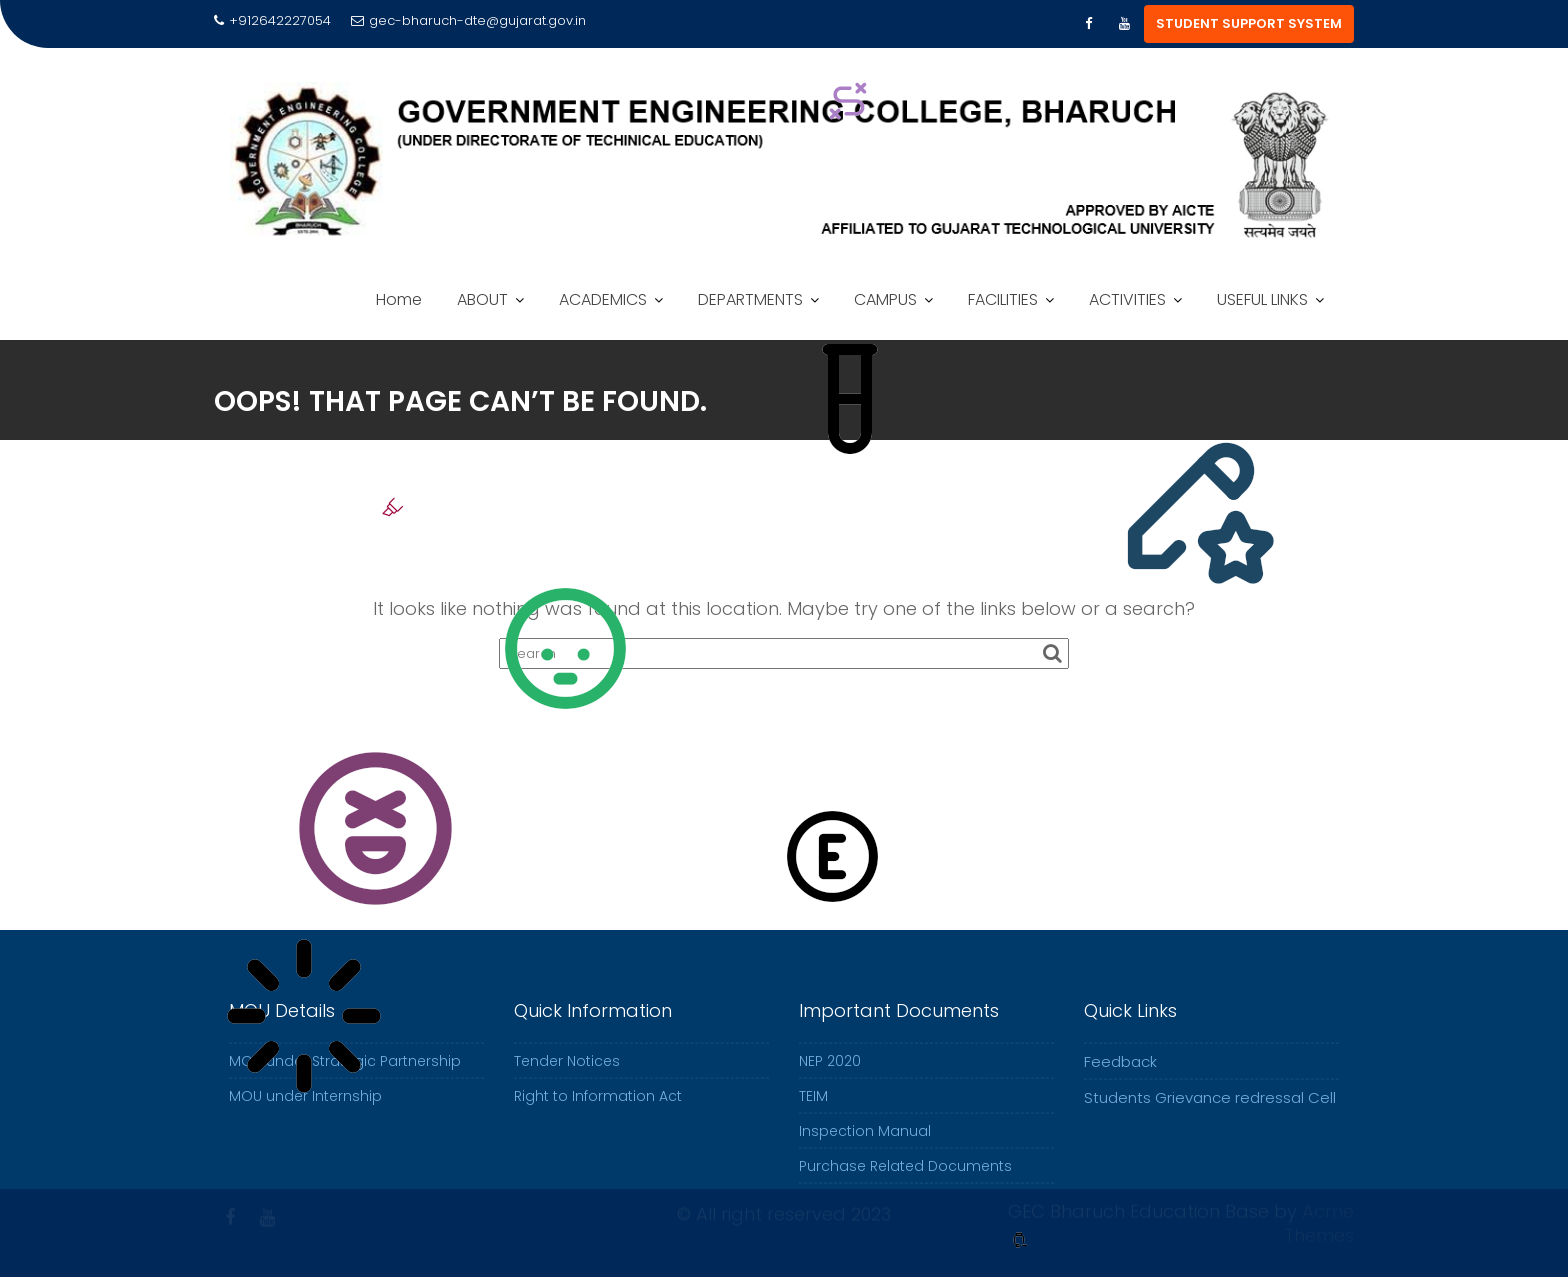 The height and width of the screenshot is (1277, 1568). Describe the element at coordinates (392, 508) in the screenshot. I see `highlight or mark selected text` at that location.